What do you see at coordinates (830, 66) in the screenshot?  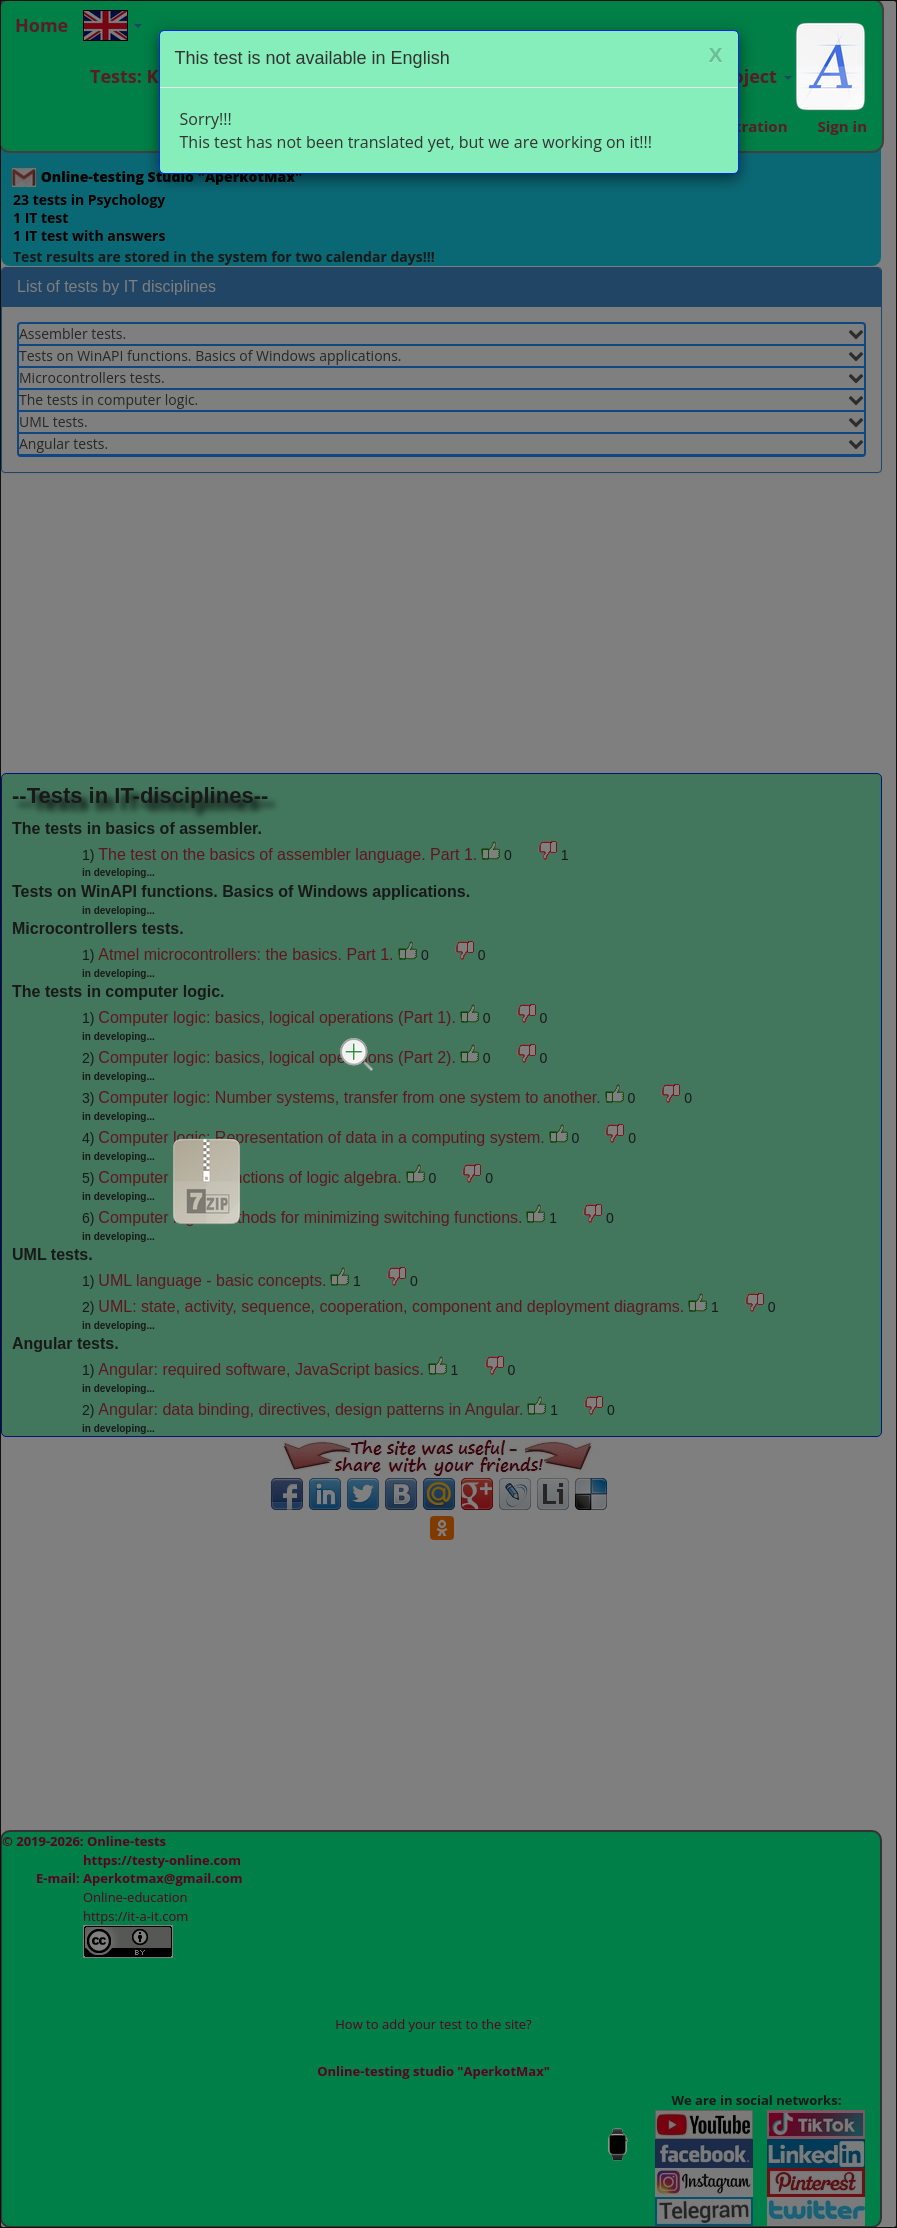 I see `an OpenType font file` at bounding box center [830, 66].